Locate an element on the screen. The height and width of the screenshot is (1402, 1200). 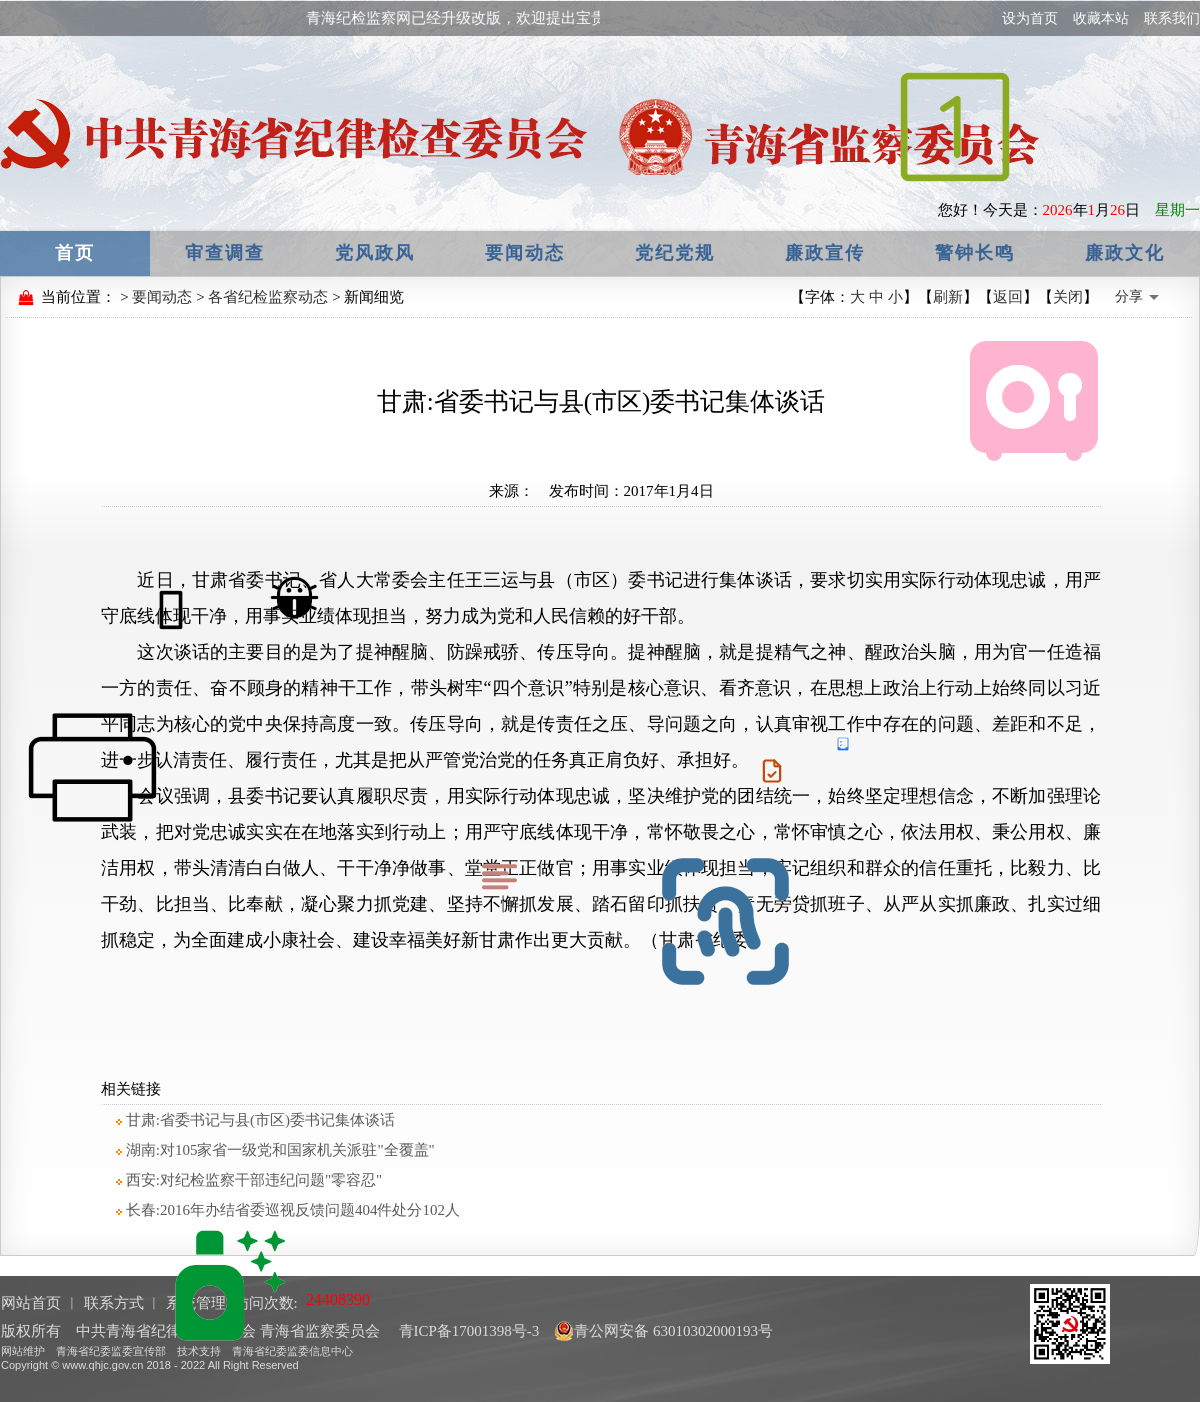
open work-related software or applications is located at coordinates (843, 744).